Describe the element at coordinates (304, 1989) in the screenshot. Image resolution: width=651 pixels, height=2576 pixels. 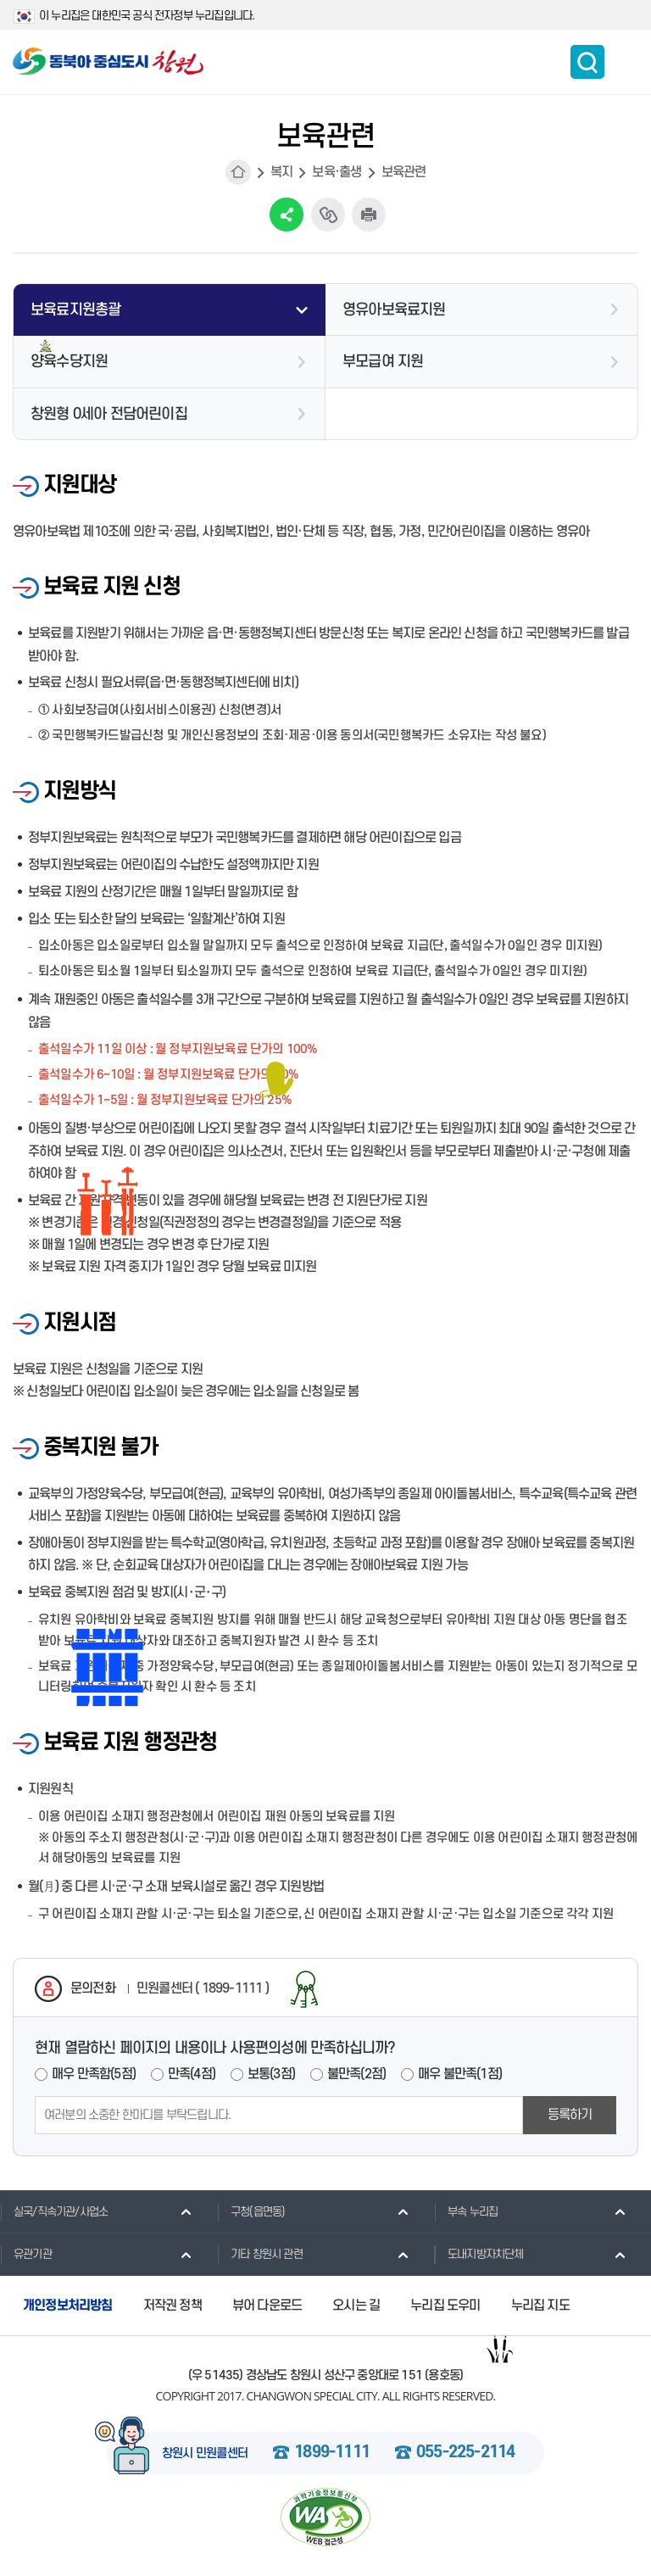
I see `access saved passwords or credentials` at that location.